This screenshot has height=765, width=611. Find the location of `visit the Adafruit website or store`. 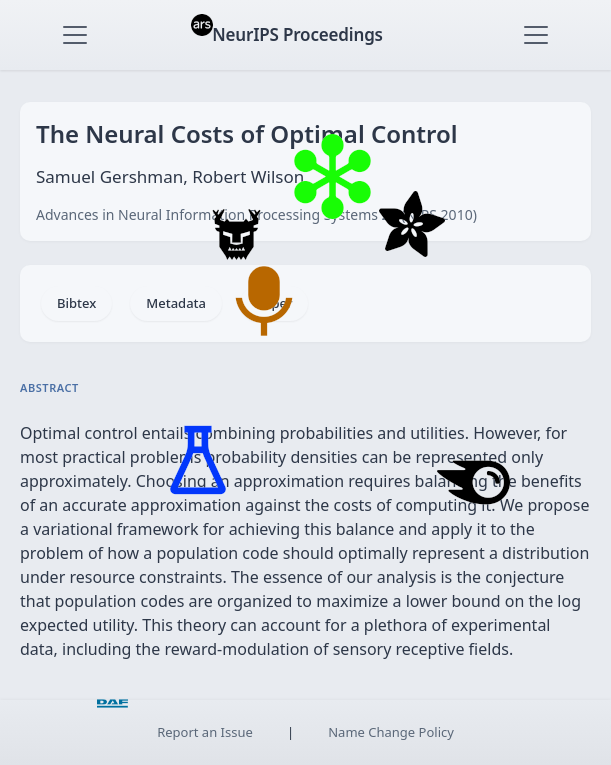

visit the Adafruit website or store is located at coordinates (412, 224).